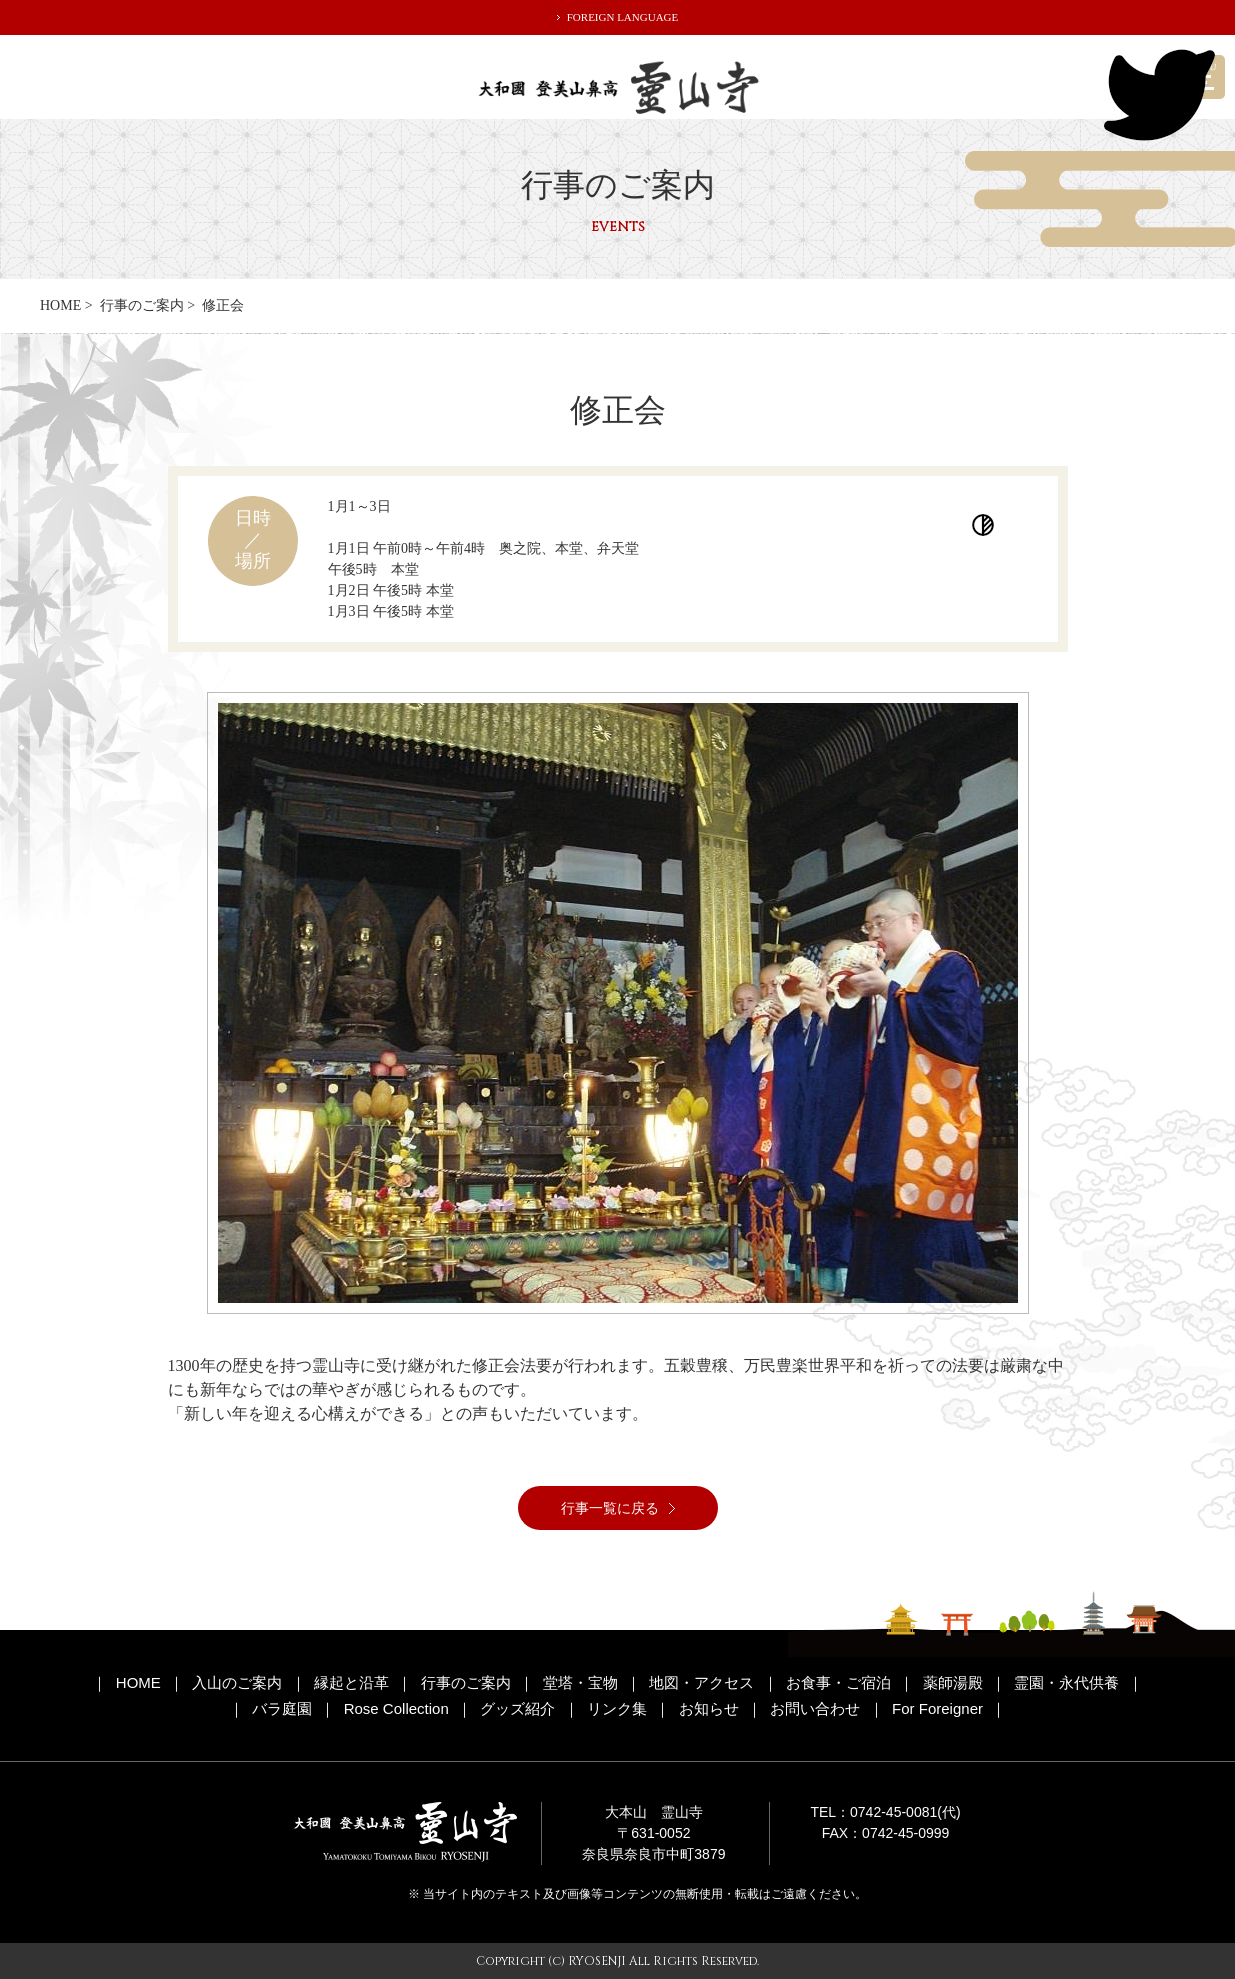 Image resolution: width=1235 pixels, height=1979 pixels. What do you see at coordinates (1159, 95) in the screenshot?
I see `share to twitter` at bounding box center [1159, 95].